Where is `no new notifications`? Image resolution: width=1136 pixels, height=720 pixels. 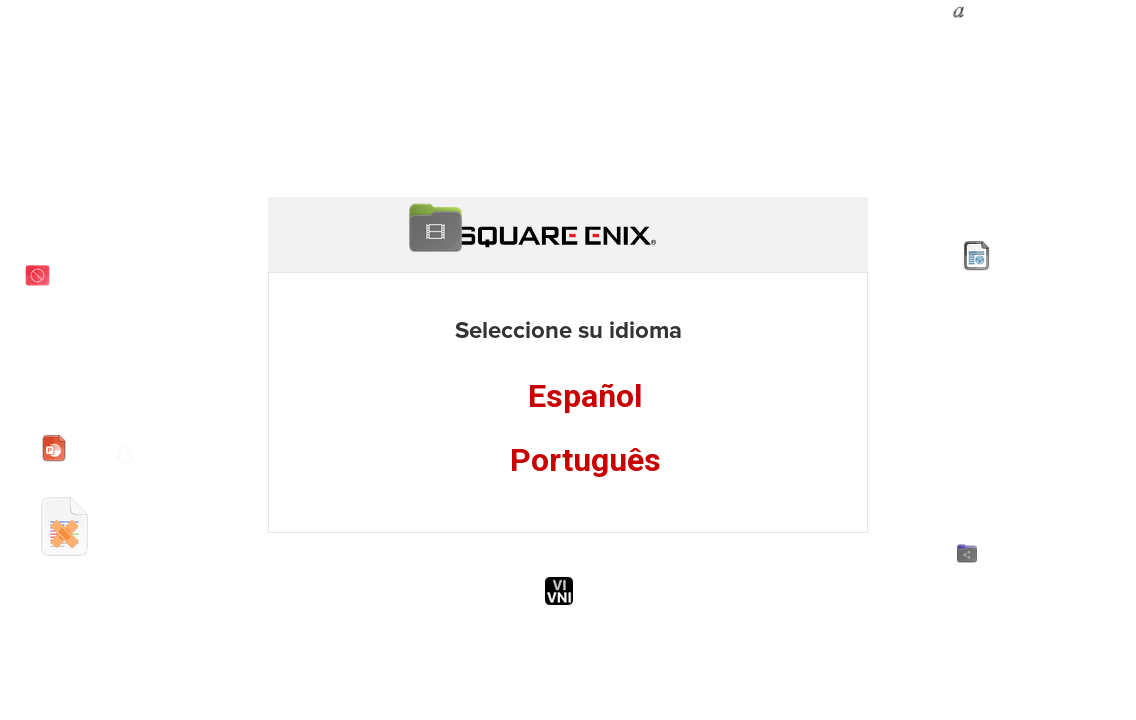
no new notifications is located at coordinates (125, 455).